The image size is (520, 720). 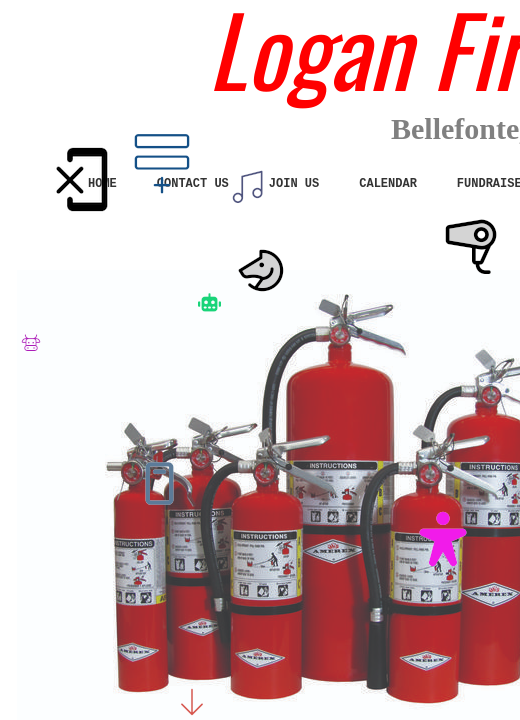 I want to click on access farm or agriculture features, so click(x=31, y=343).